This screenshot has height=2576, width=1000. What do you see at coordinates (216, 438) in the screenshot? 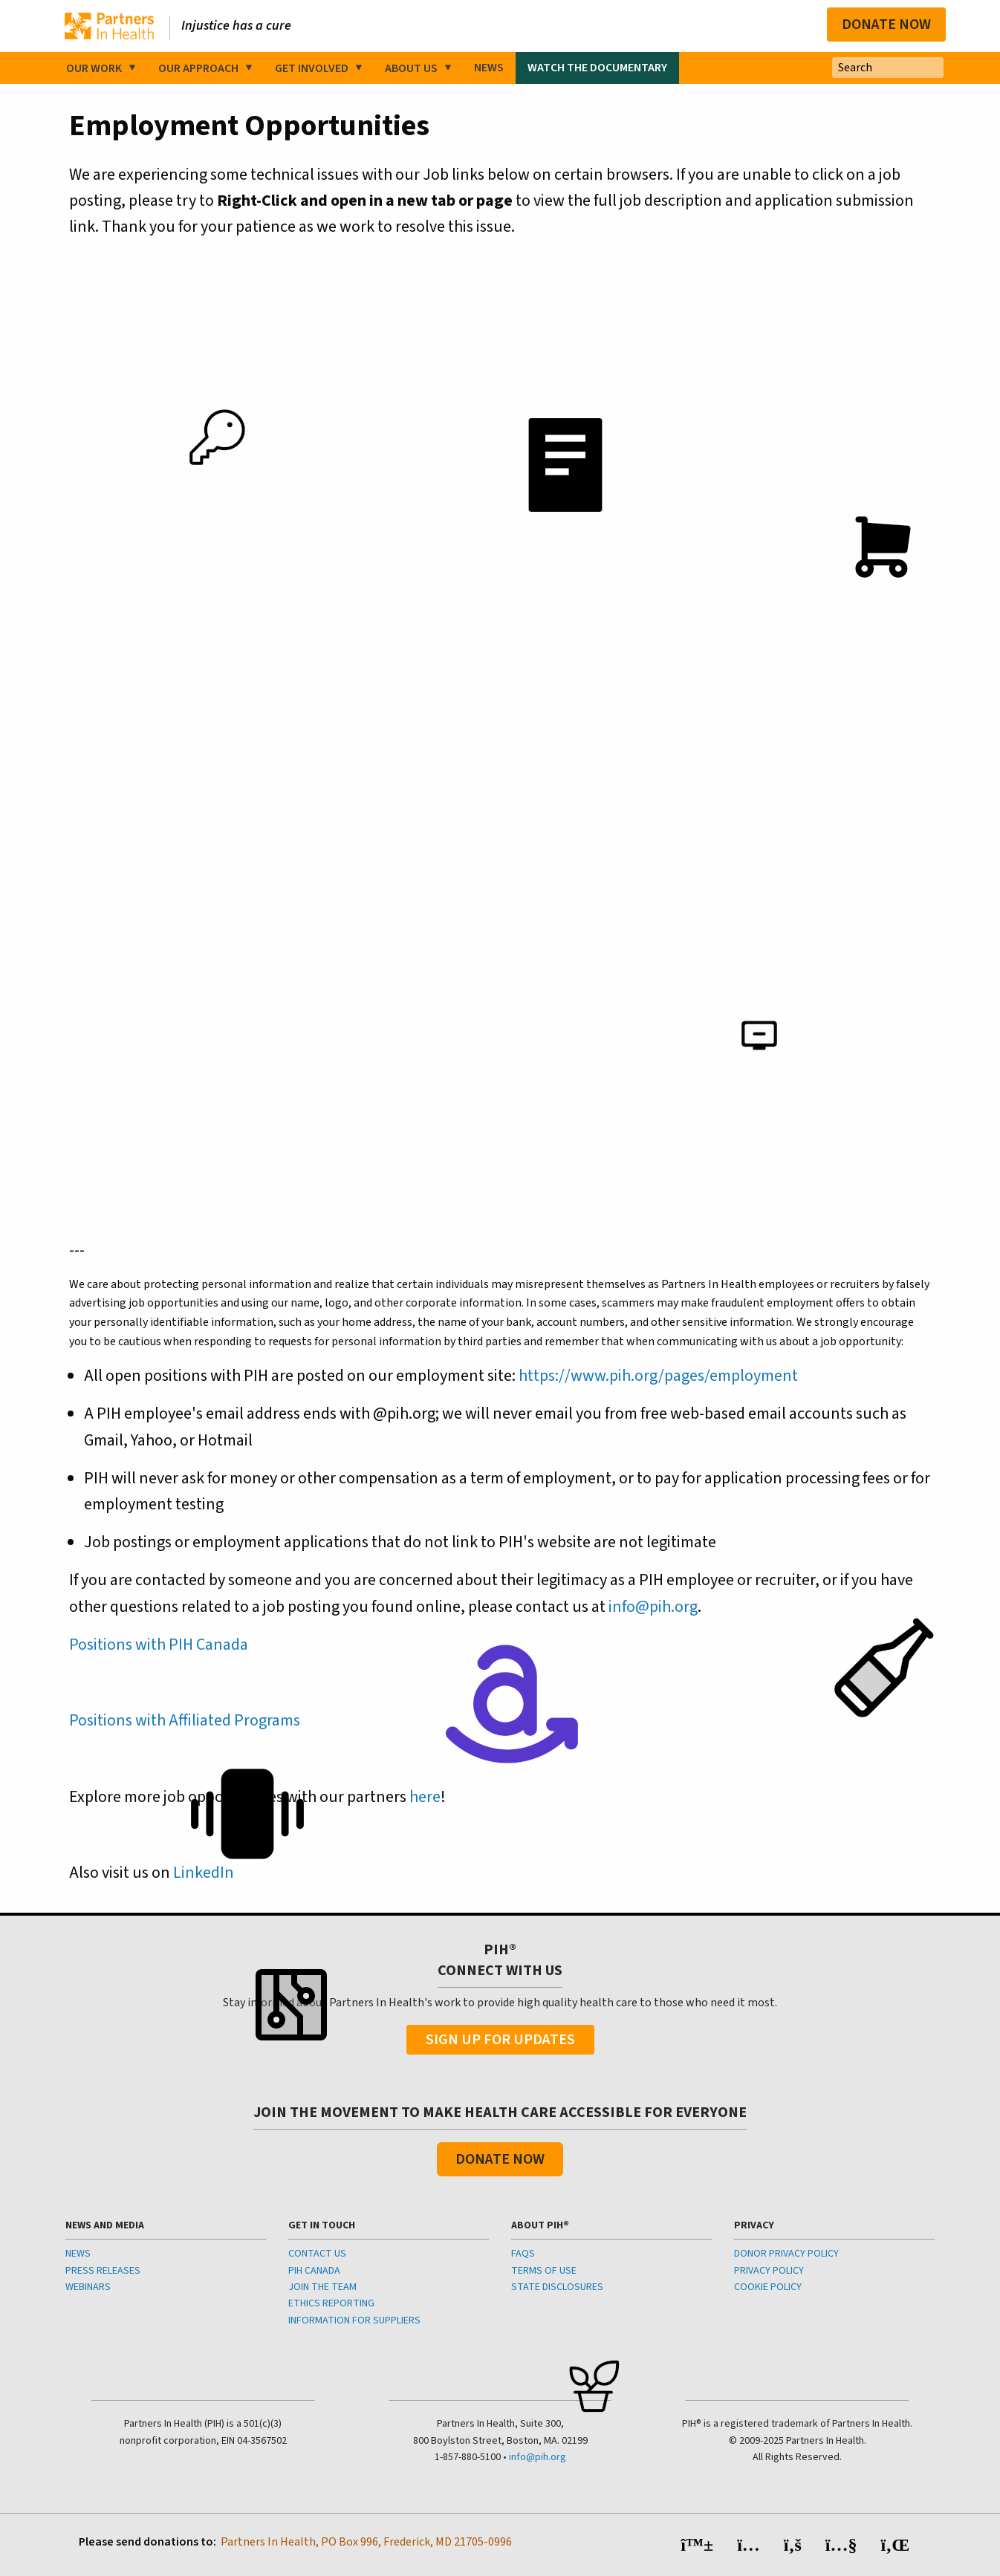
I see `access security or password settings` at bounding box center [216, 438].